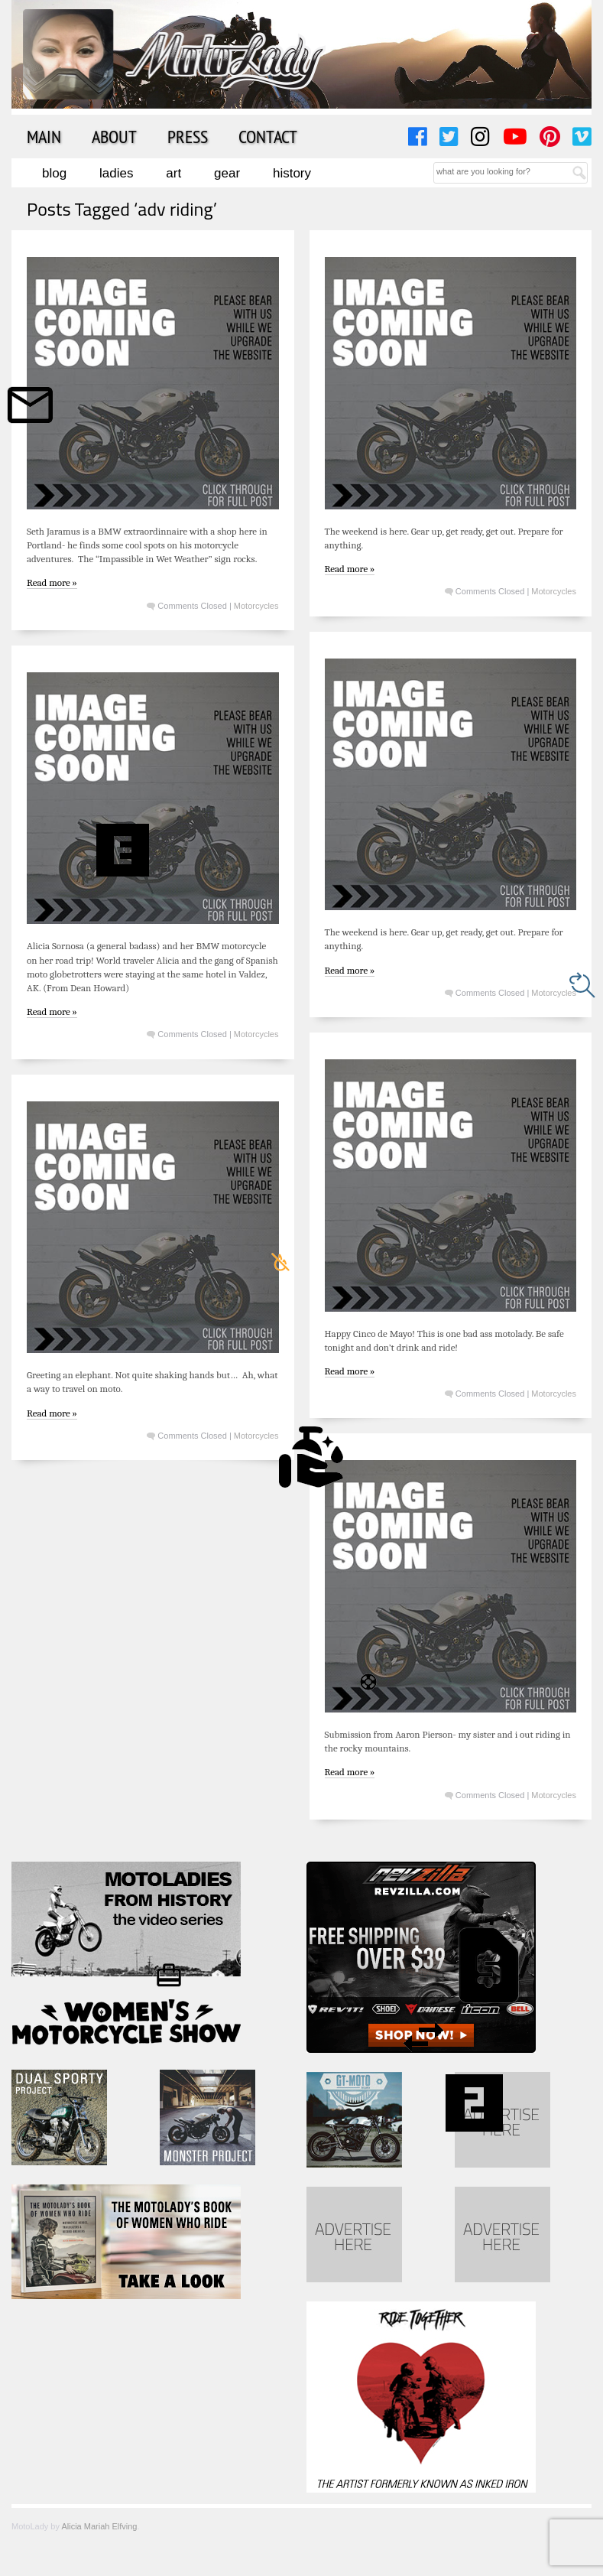  I want to click on hand washing or hygiene reminder, so click(313, 1457).